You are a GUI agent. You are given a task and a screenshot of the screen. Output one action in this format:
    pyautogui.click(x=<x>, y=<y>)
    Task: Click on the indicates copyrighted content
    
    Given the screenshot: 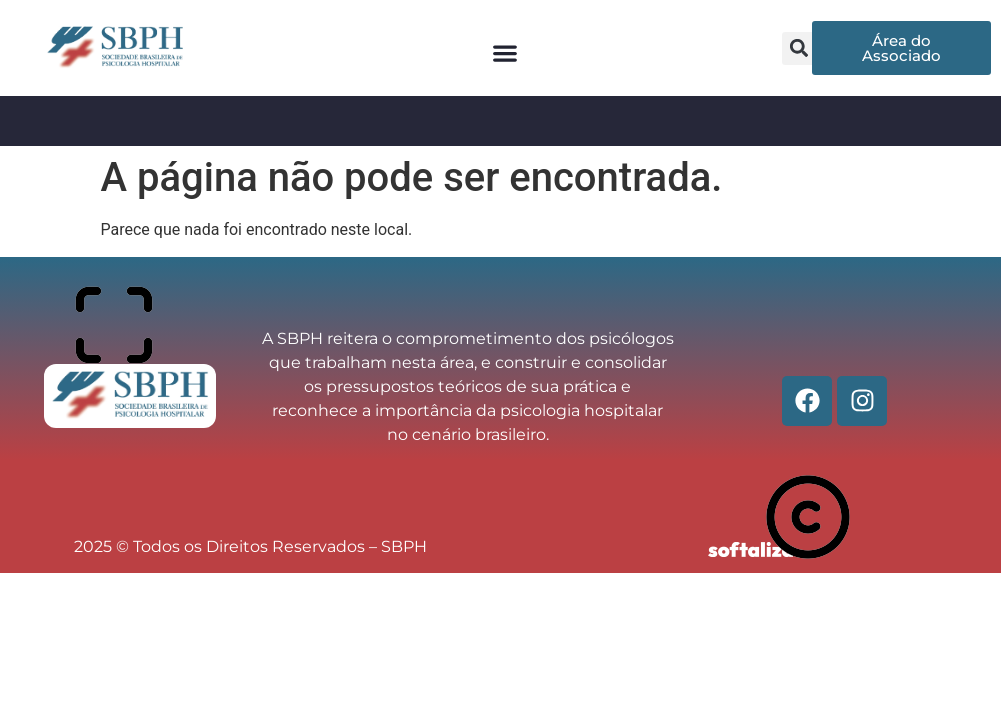 What is the action you would take?
    pyautogui.click(x=808, y=517)
    